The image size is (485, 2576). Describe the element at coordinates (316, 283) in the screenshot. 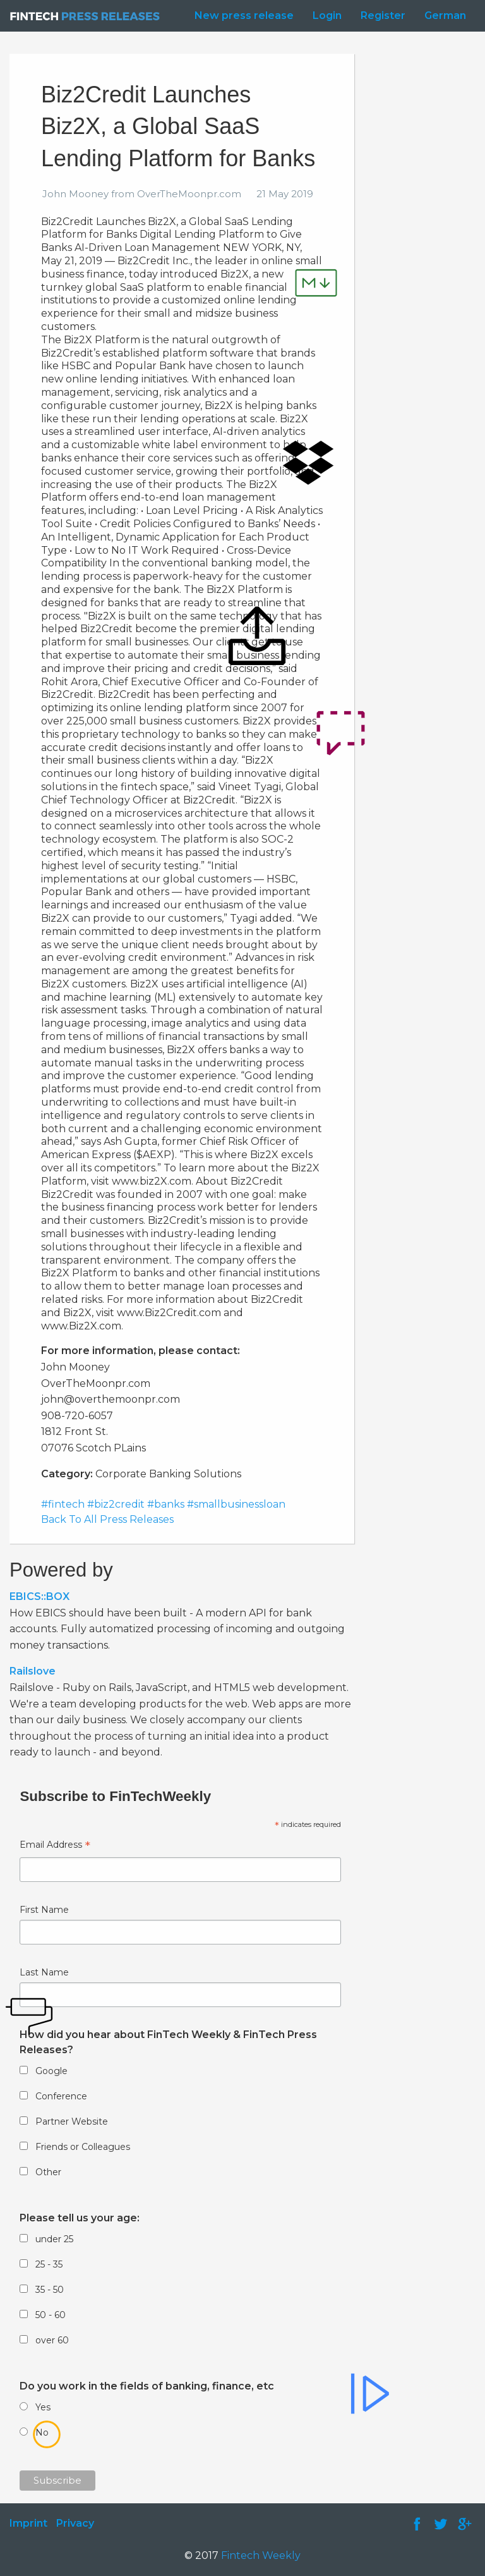

I see `indicates markdown formatting is supported` at that location.